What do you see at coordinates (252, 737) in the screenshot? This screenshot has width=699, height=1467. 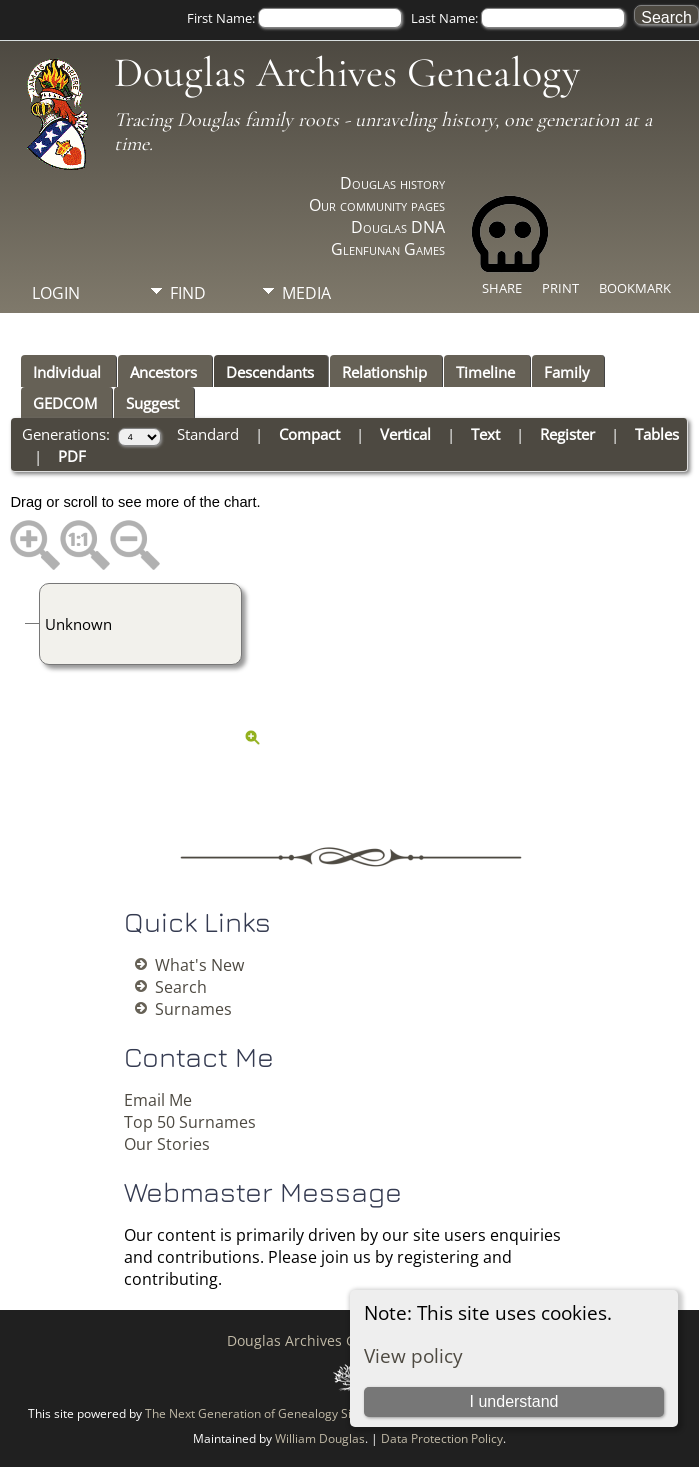 I see `zoom in on content` at bounding box center [252, 737].